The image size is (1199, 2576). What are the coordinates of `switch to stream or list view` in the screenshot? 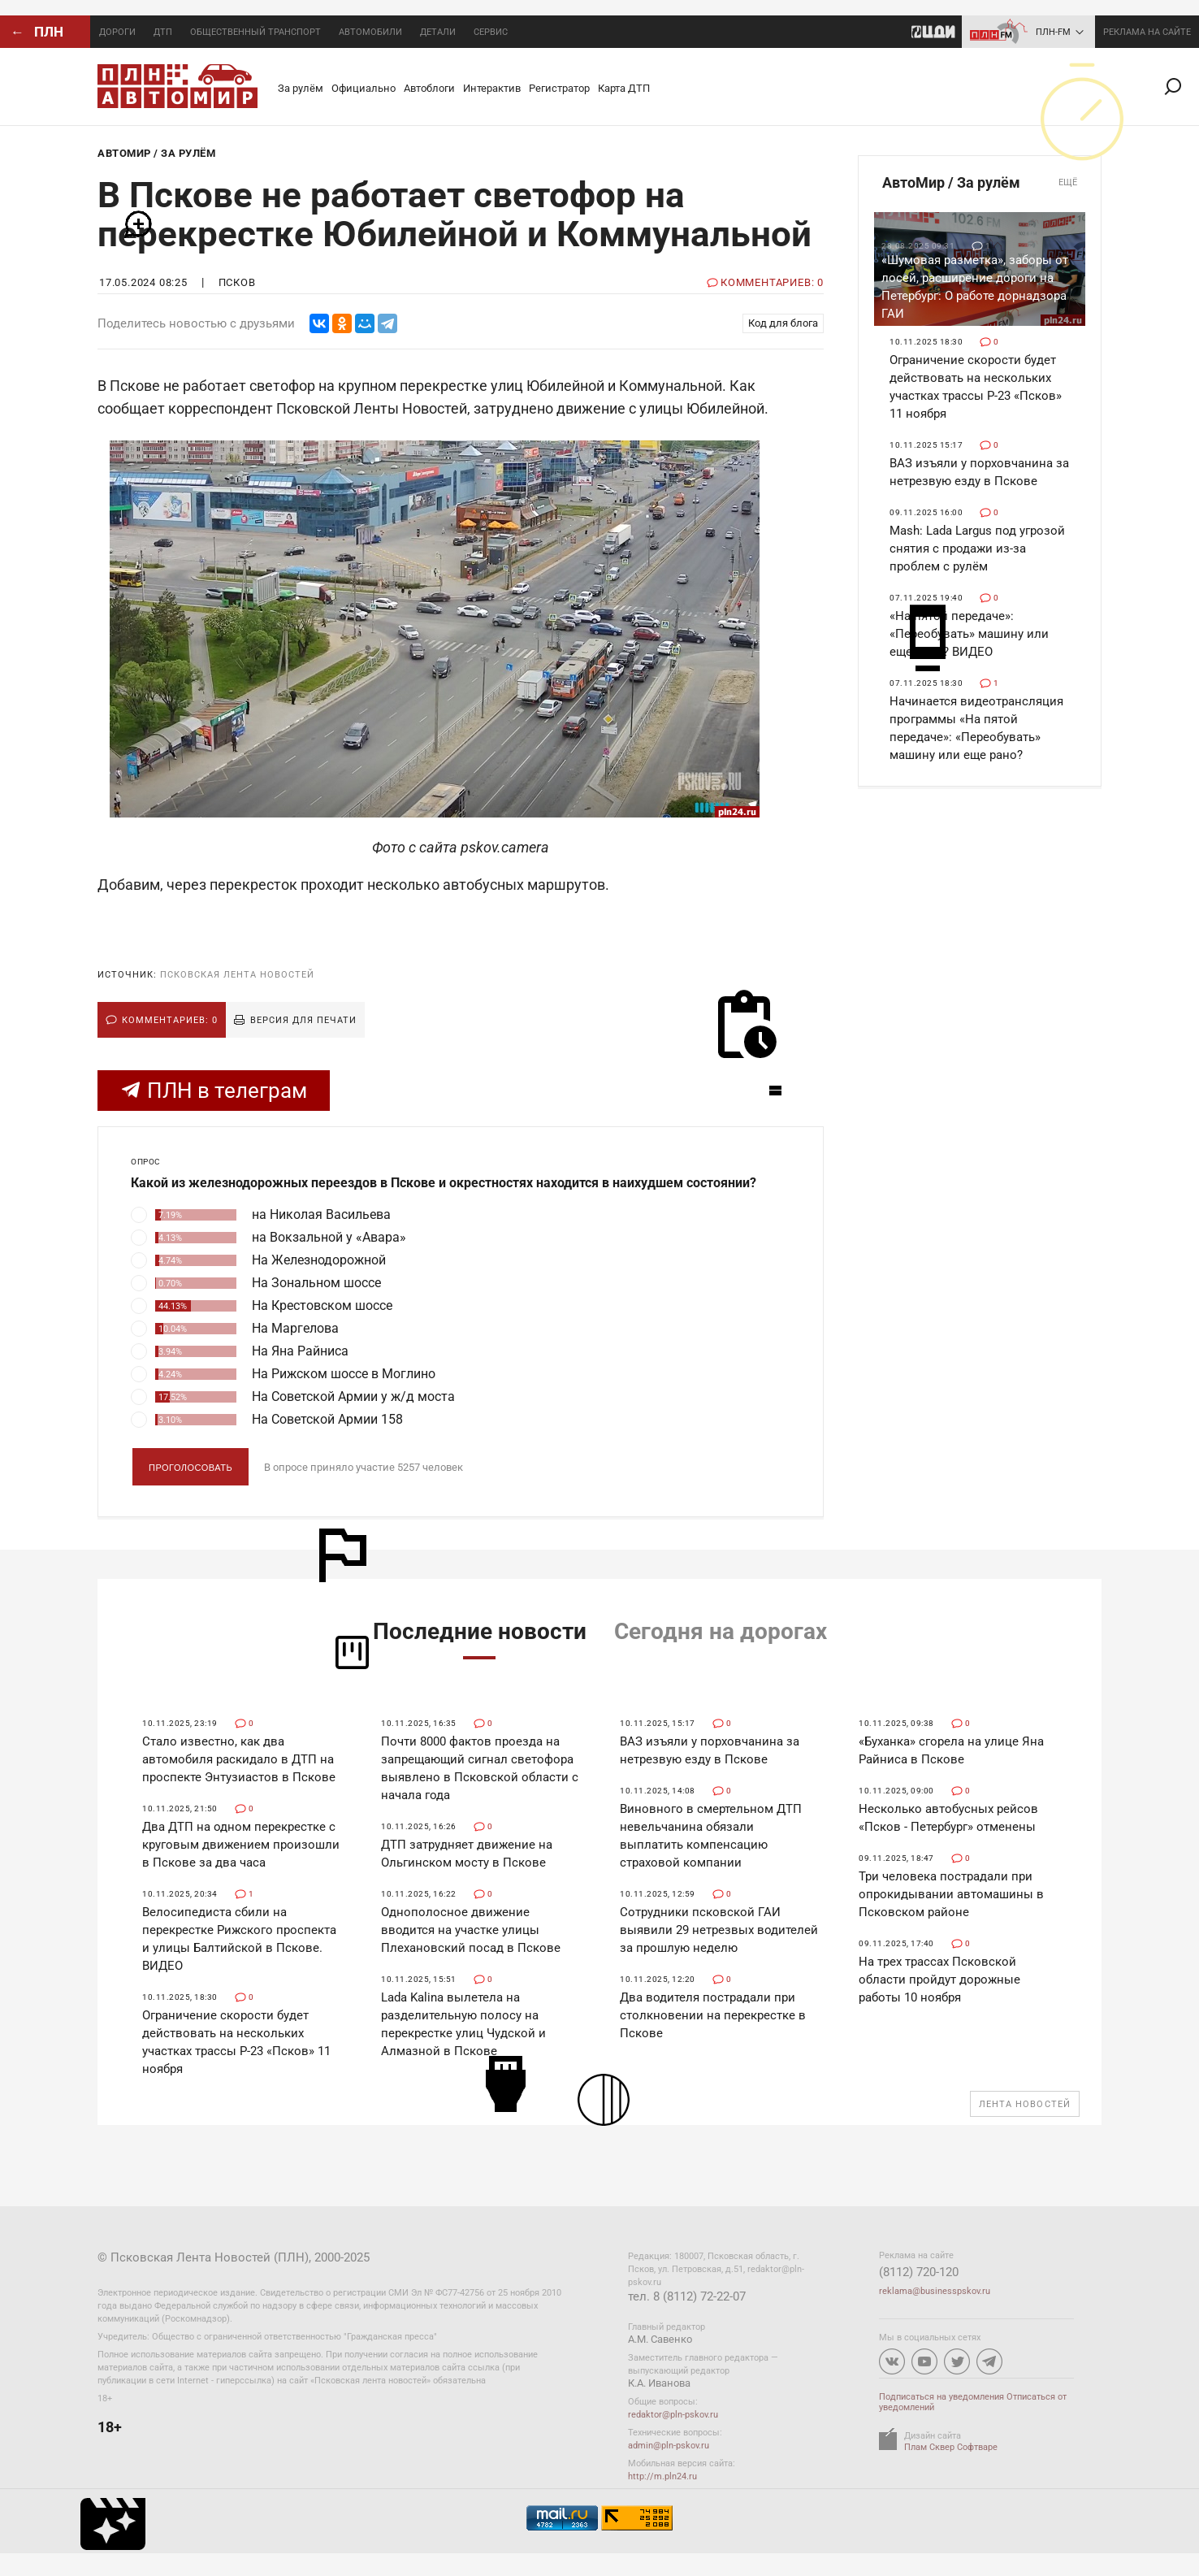 It's located at (775, 1091).